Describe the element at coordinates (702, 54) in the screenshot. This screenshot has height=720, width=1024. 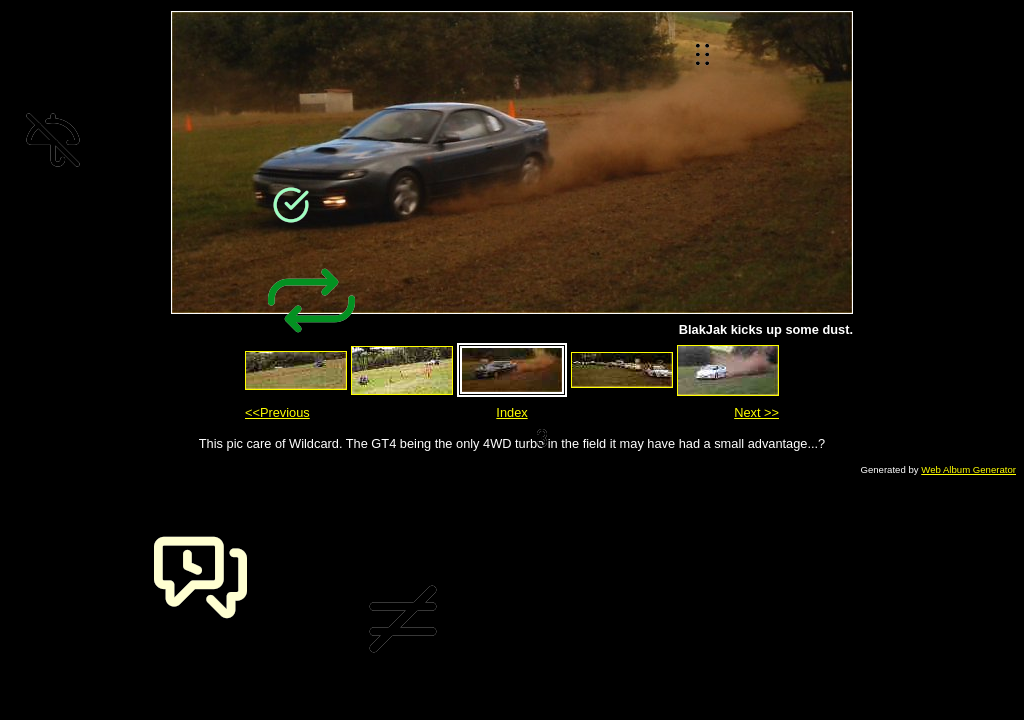
I see `drag to reorder items` at that location.